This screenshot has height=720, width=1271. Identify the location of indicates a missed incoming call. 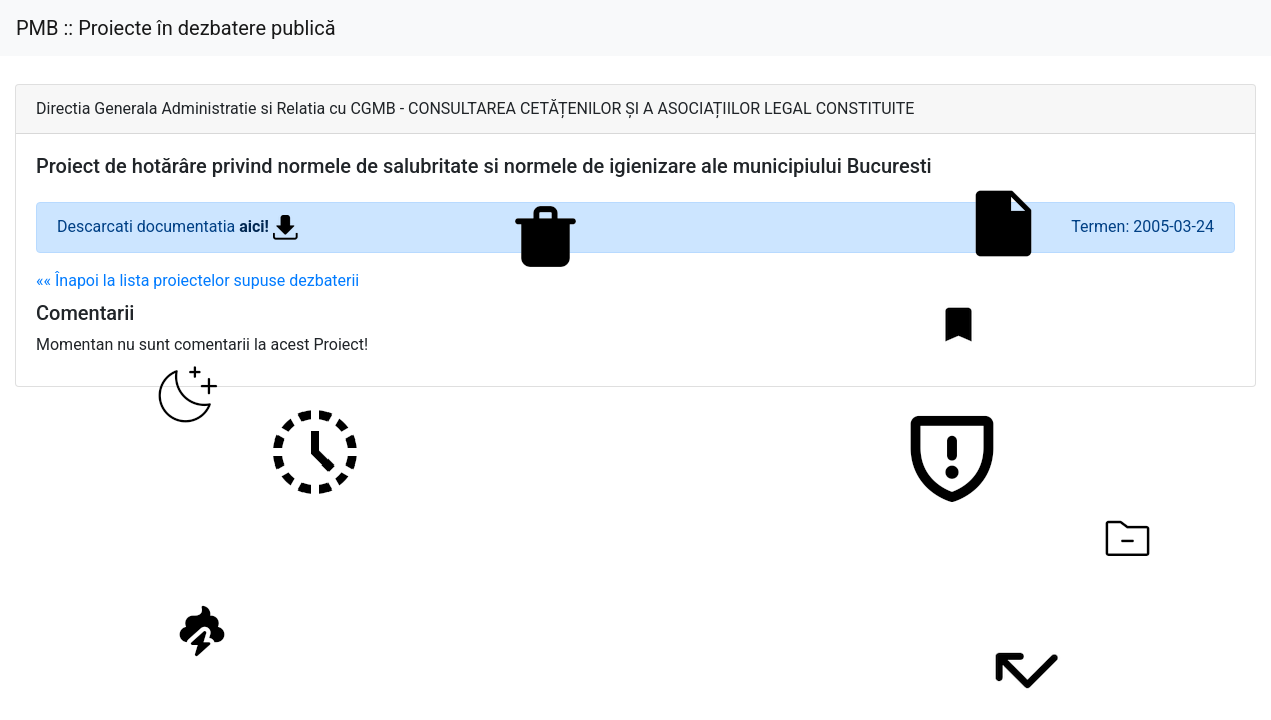
(1027, 670).